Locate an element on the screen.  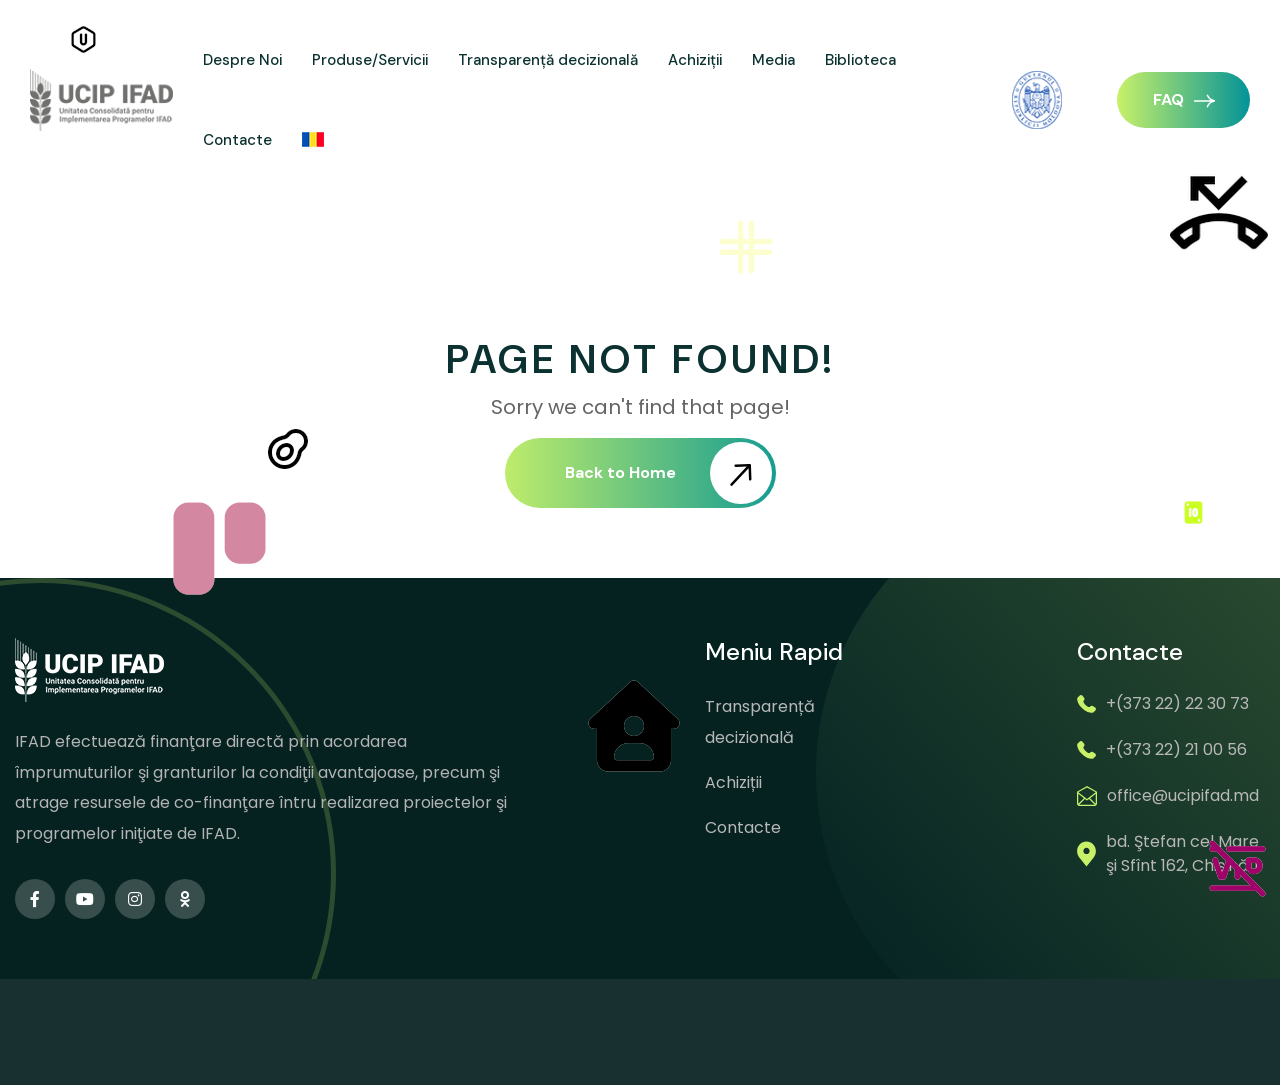
apply golden ratio grid overlay is located at coordinates (746, 247).